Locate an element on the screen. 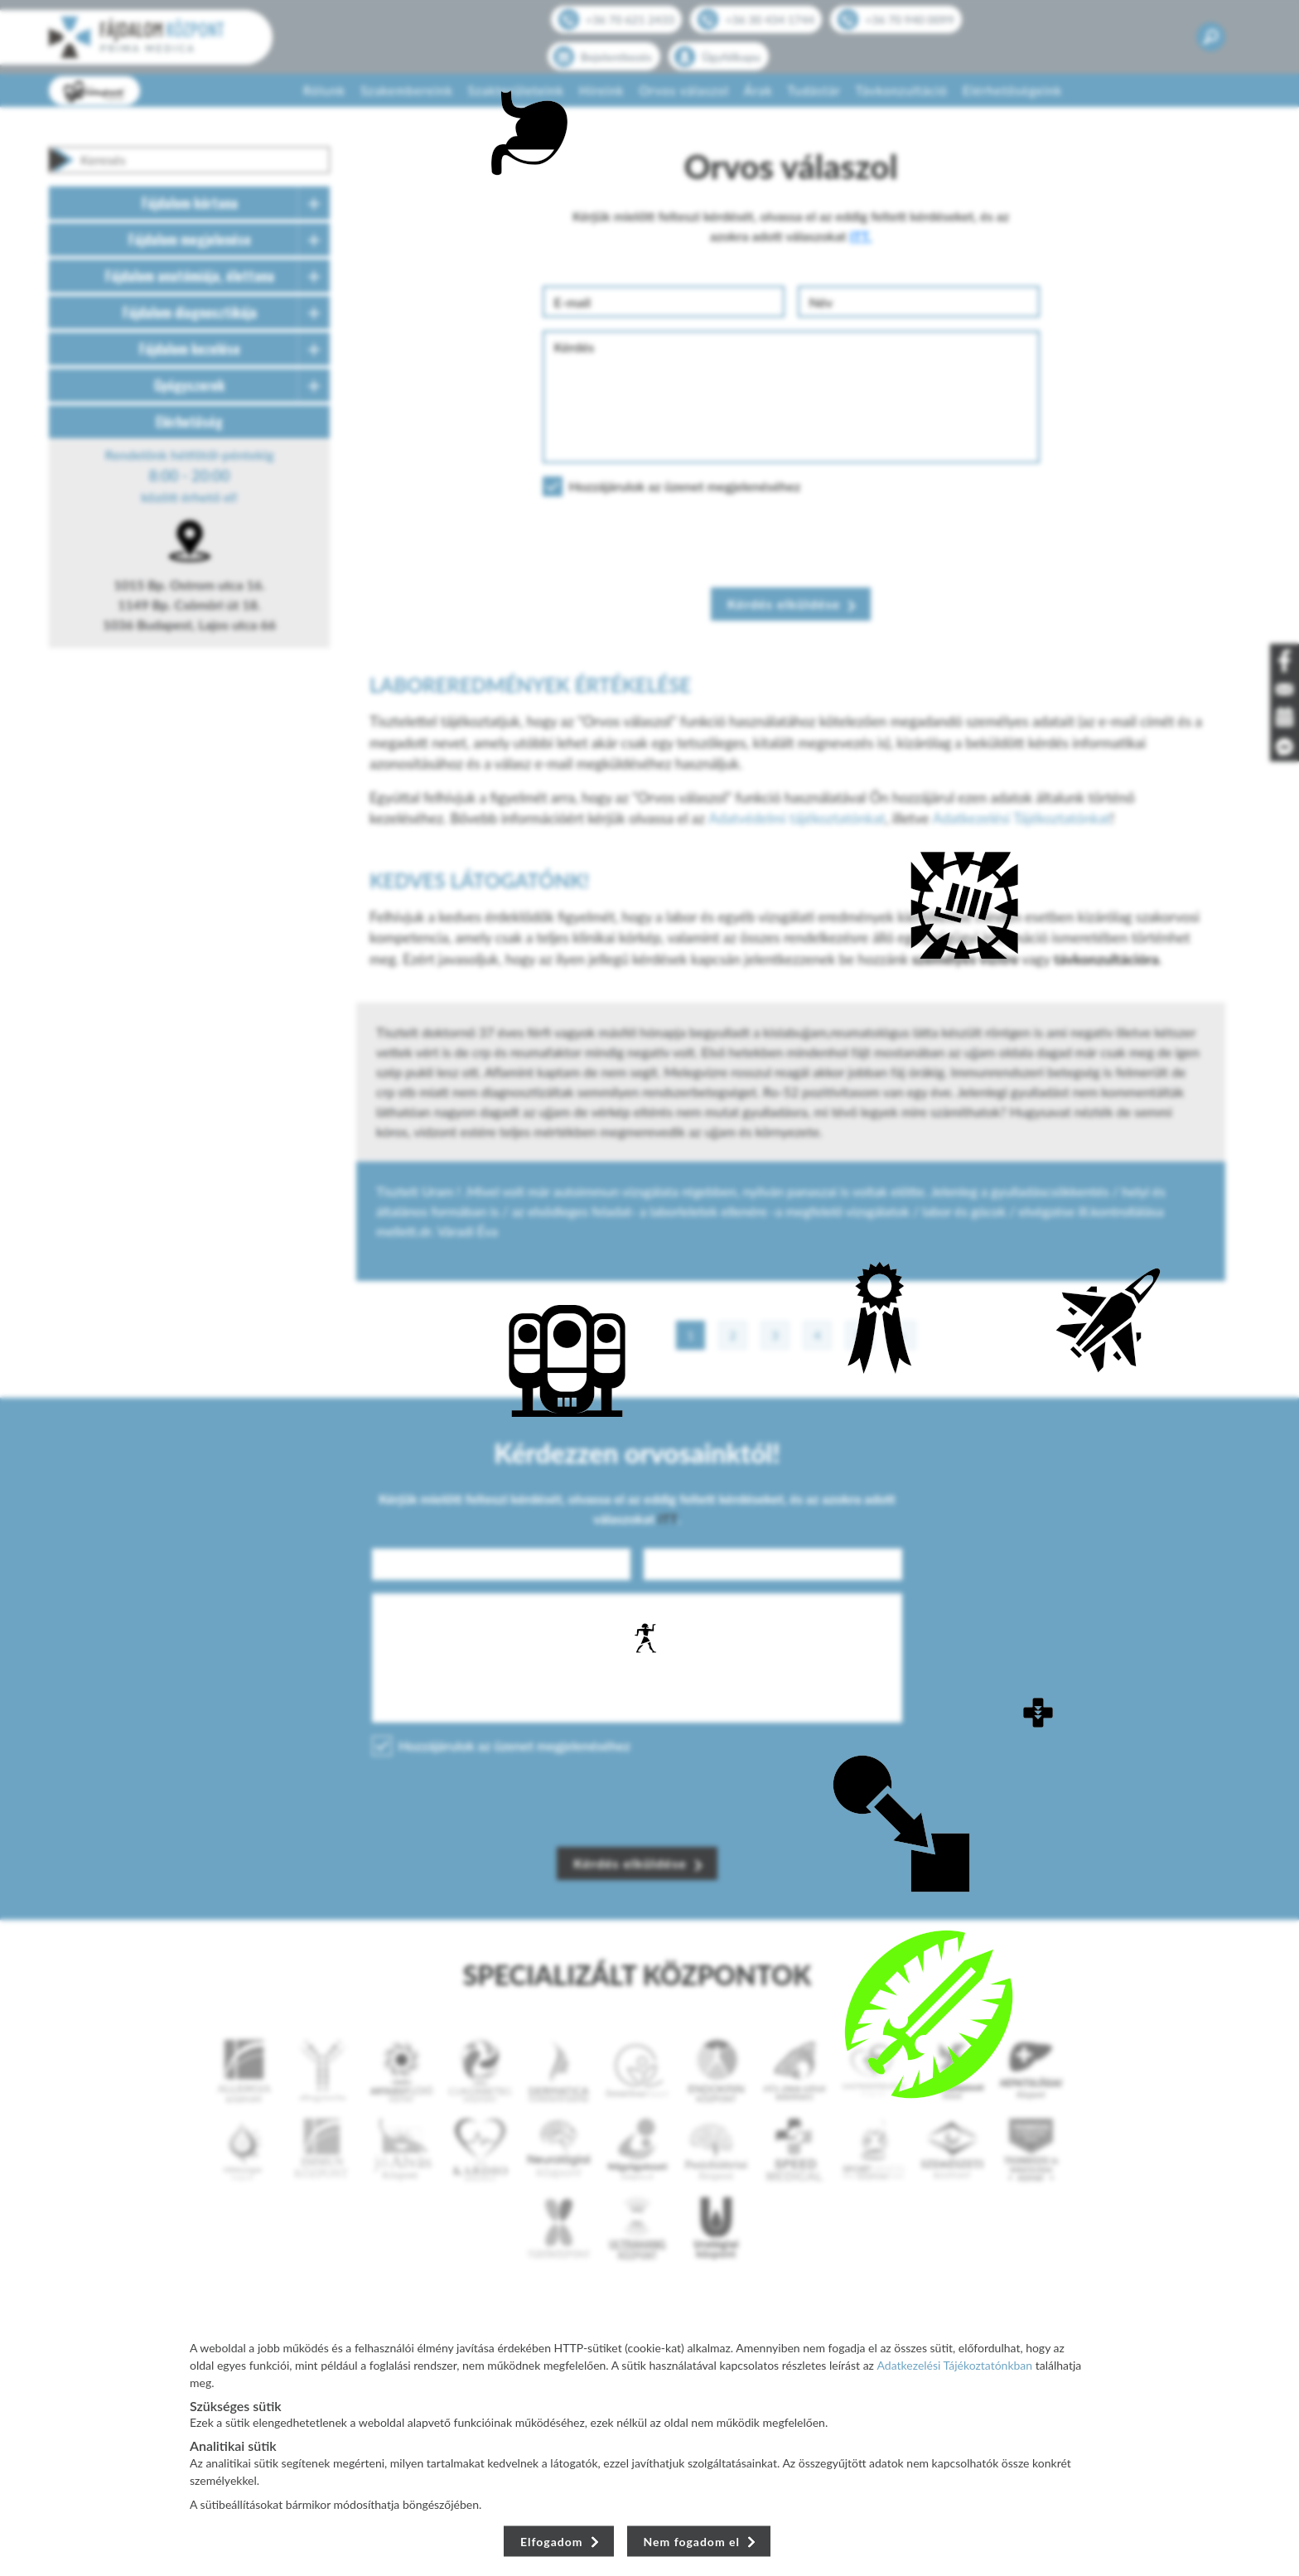  transform or convert an object is located at coordinates (901, 1824).